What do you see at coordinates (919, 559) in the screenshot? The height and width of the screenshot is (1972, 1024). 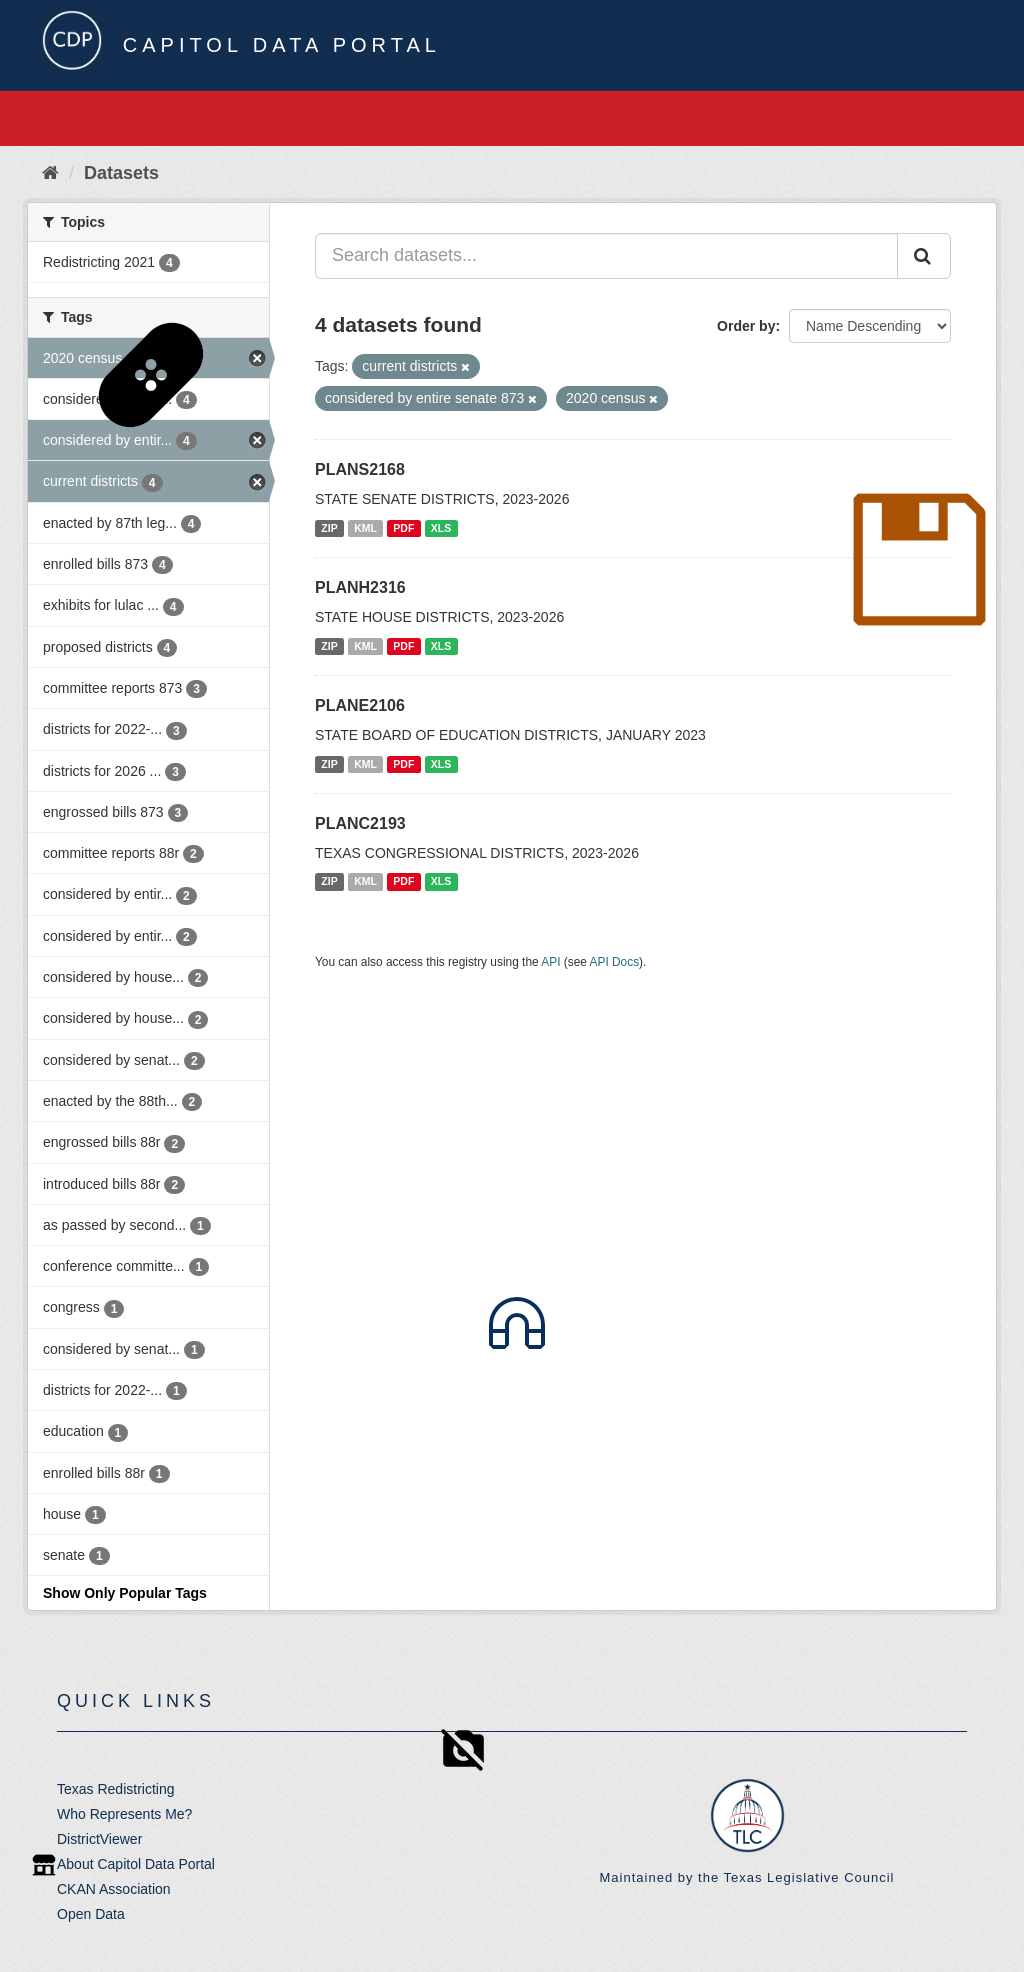 I see `save current file or document` at bounding box center [919, 559].